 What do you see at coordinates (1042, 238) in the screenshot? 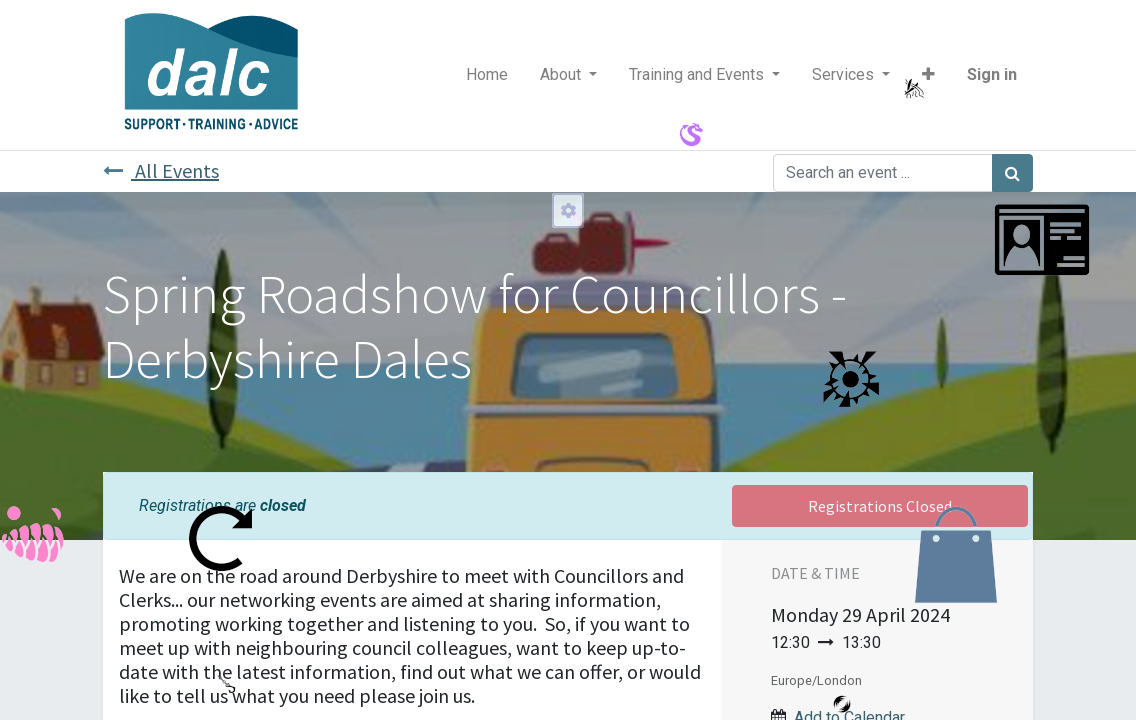
I see `view your profile or identification details` at bounding box center [1042, 238].